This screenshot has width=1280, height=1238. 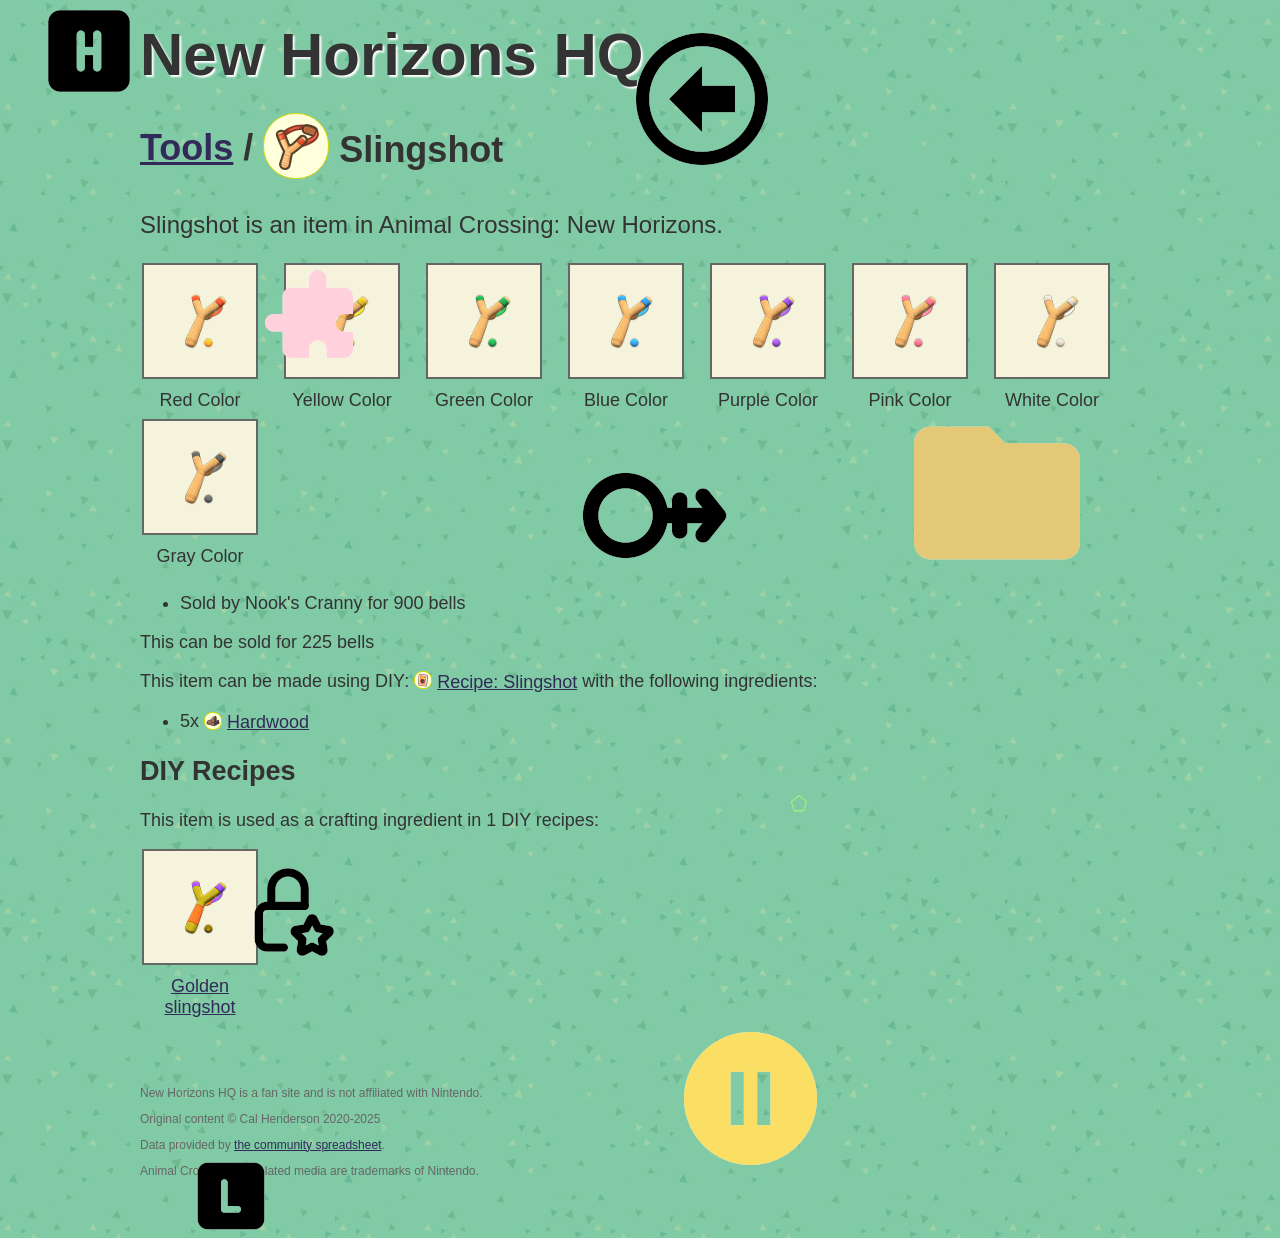 What do you see at coordinates (652, 515) in the screenshot?
I see `indicates male gender with external attraction symbol` at bounding box center [652, 515].